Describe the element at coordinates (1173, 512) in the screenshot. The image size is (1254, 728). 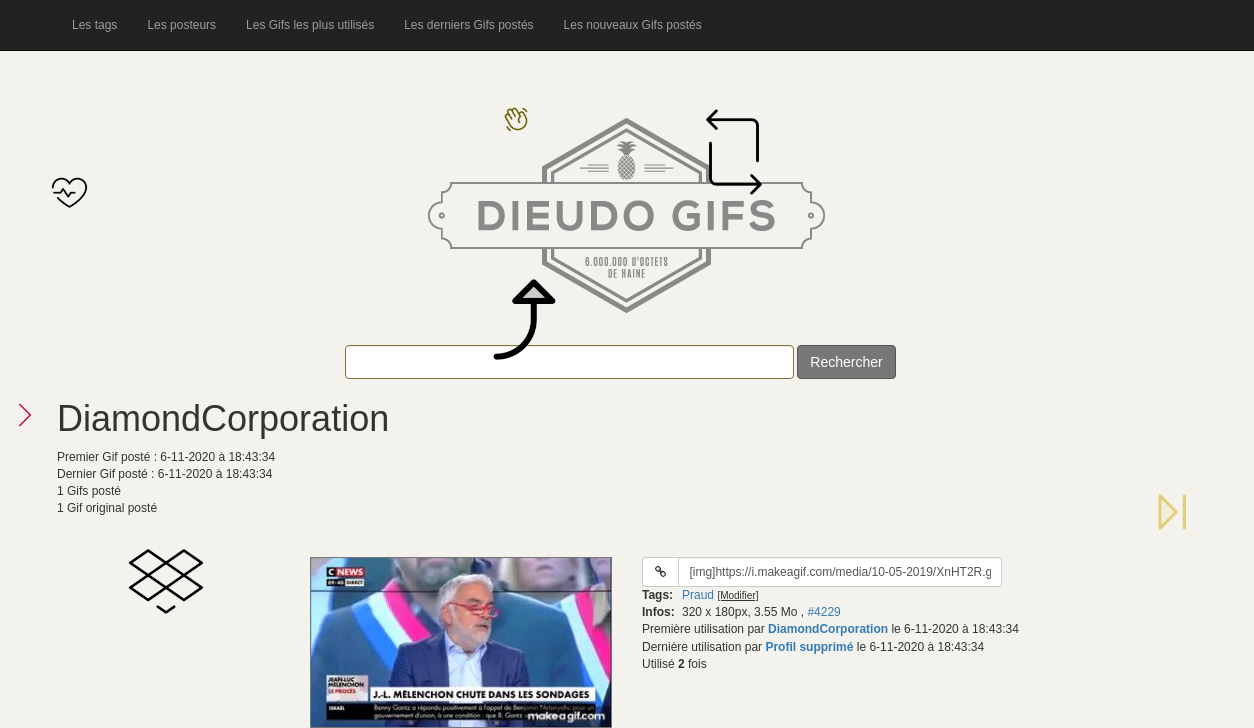
I see `skip to the next item or track` at that location.